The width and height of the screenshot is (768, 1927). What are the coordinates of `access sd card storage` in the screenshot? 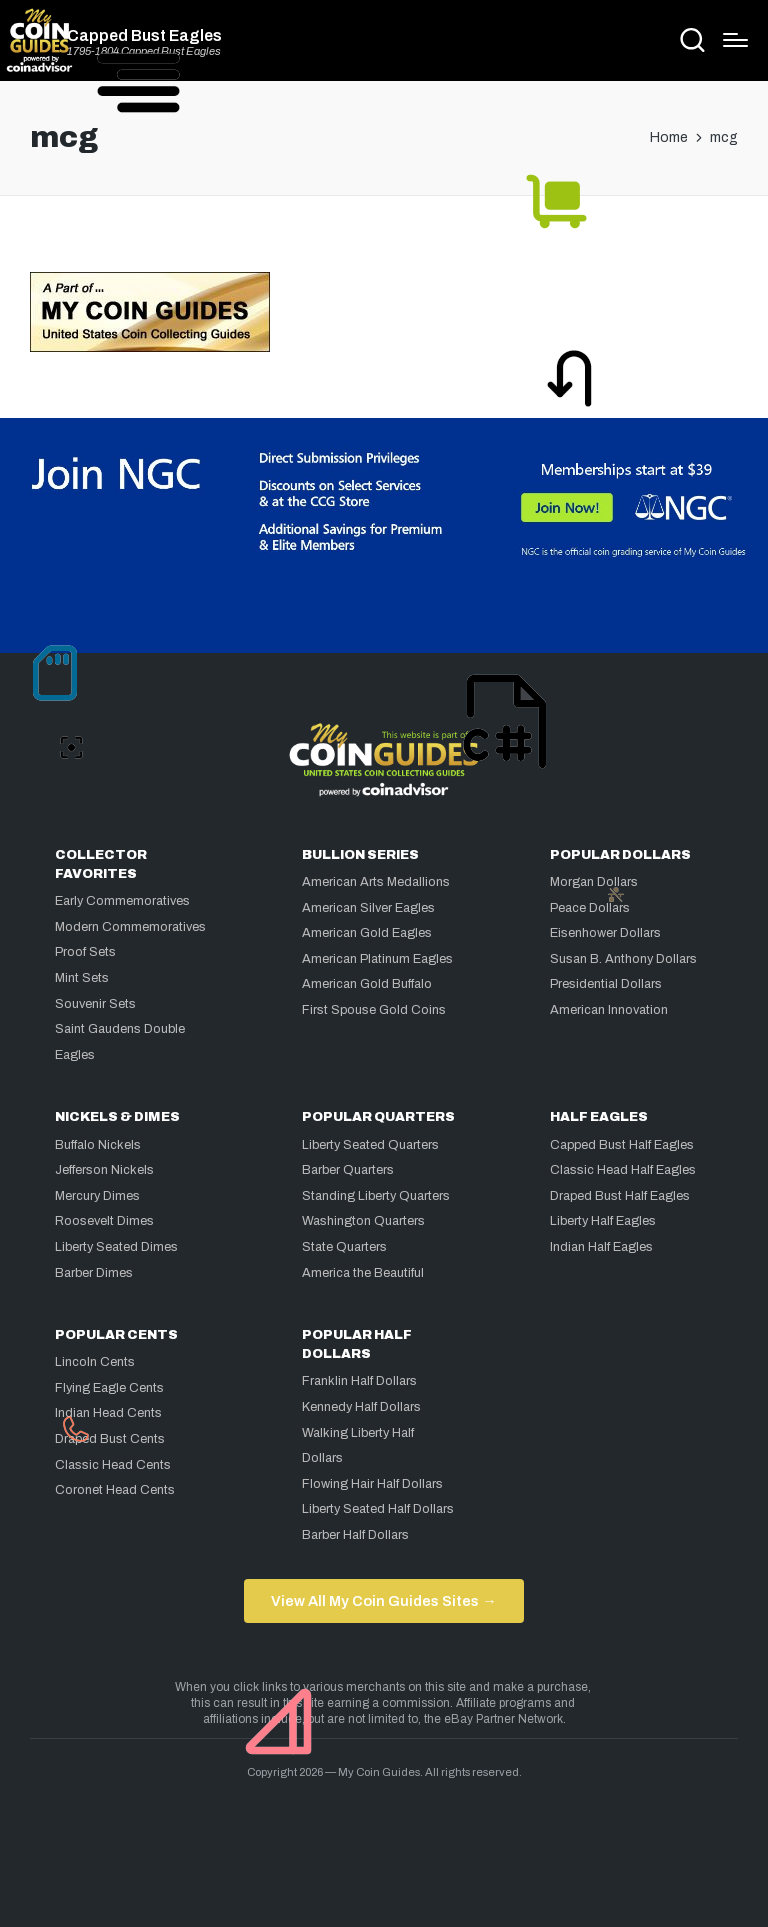 It's located at (55, 673).